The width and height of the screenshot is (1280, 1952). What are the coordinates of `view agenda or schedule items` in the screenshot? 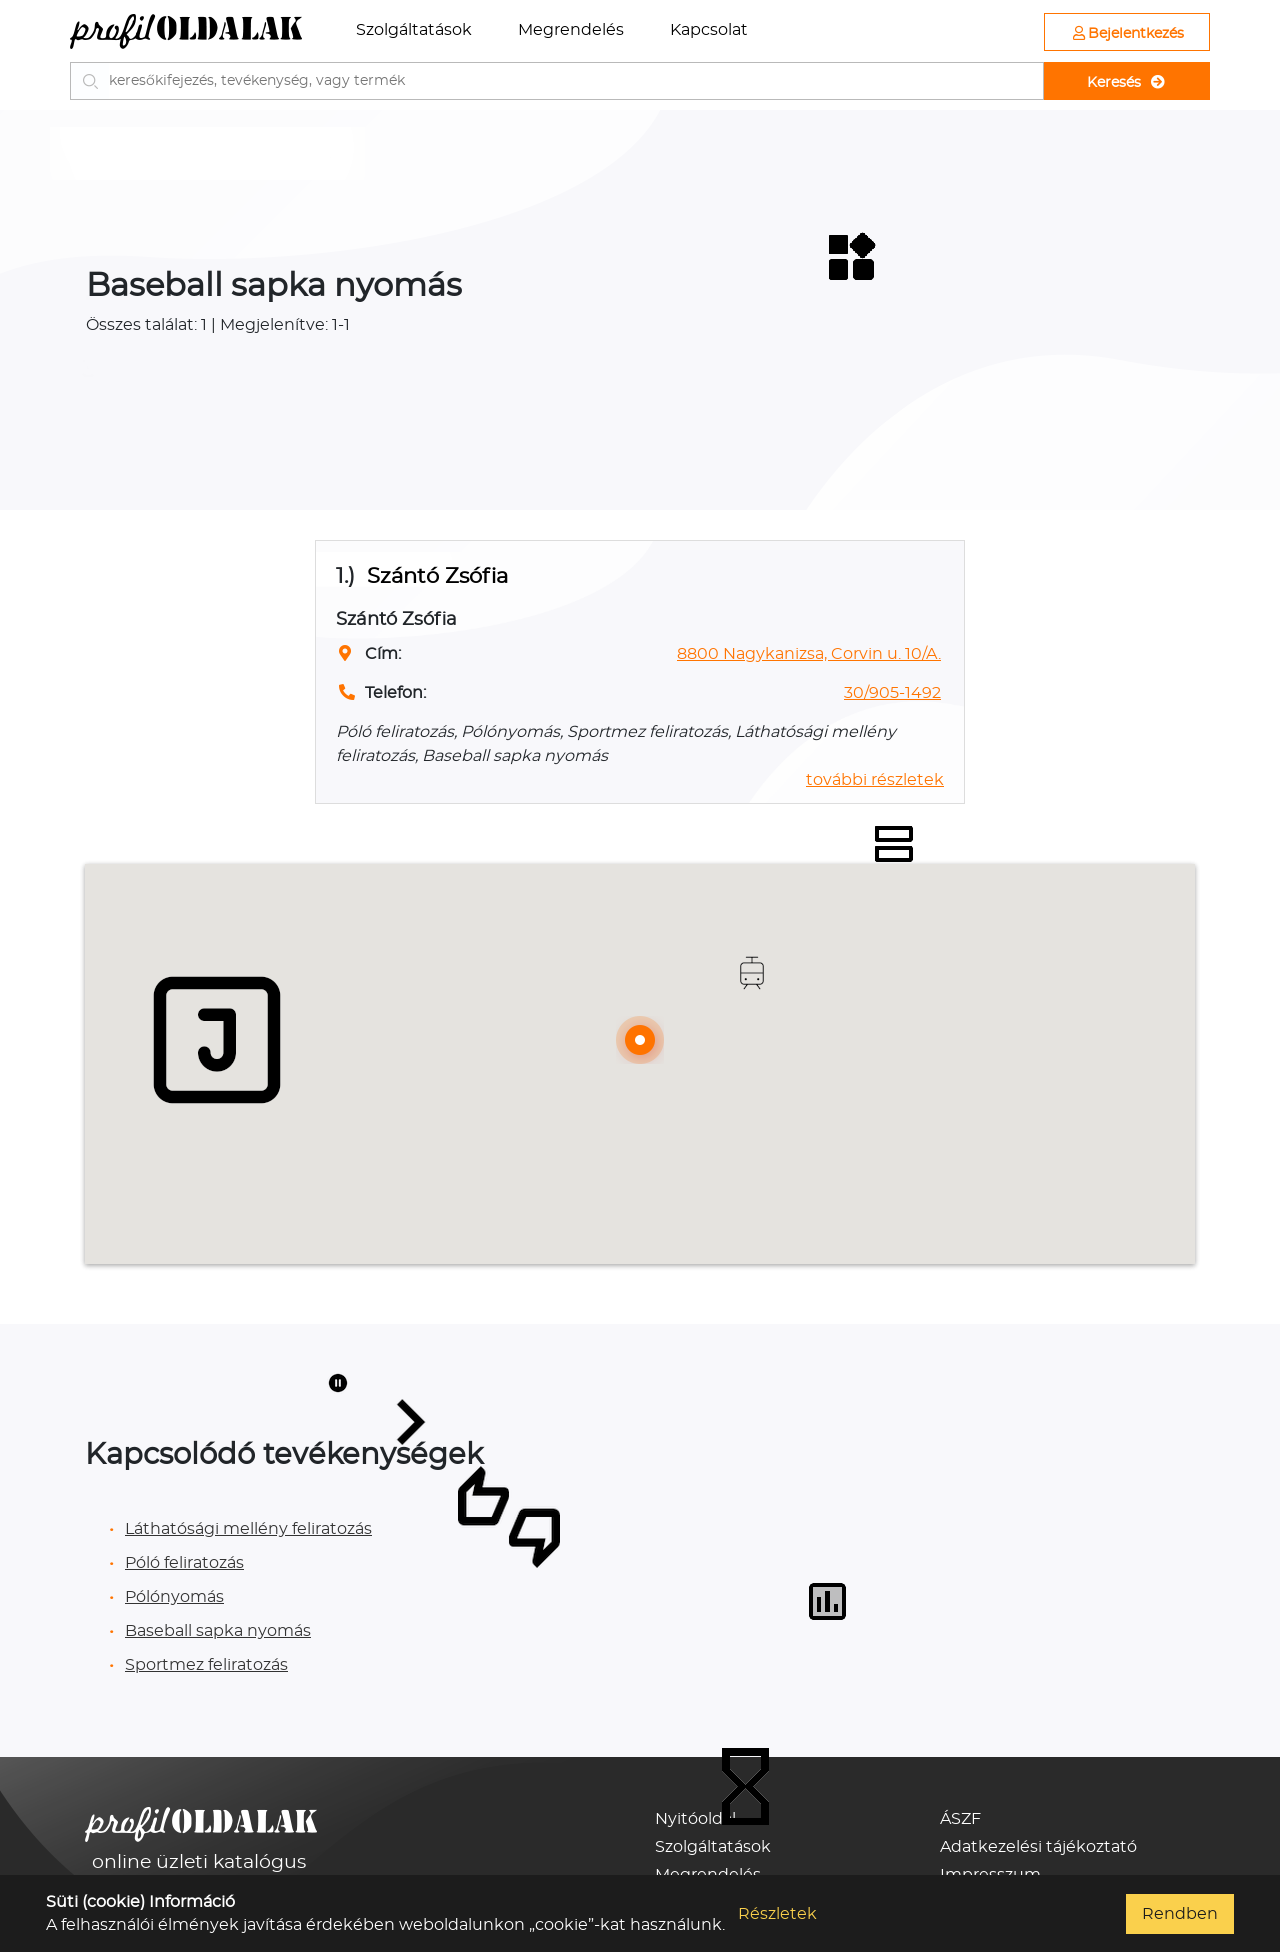 It's located at (895, 844).